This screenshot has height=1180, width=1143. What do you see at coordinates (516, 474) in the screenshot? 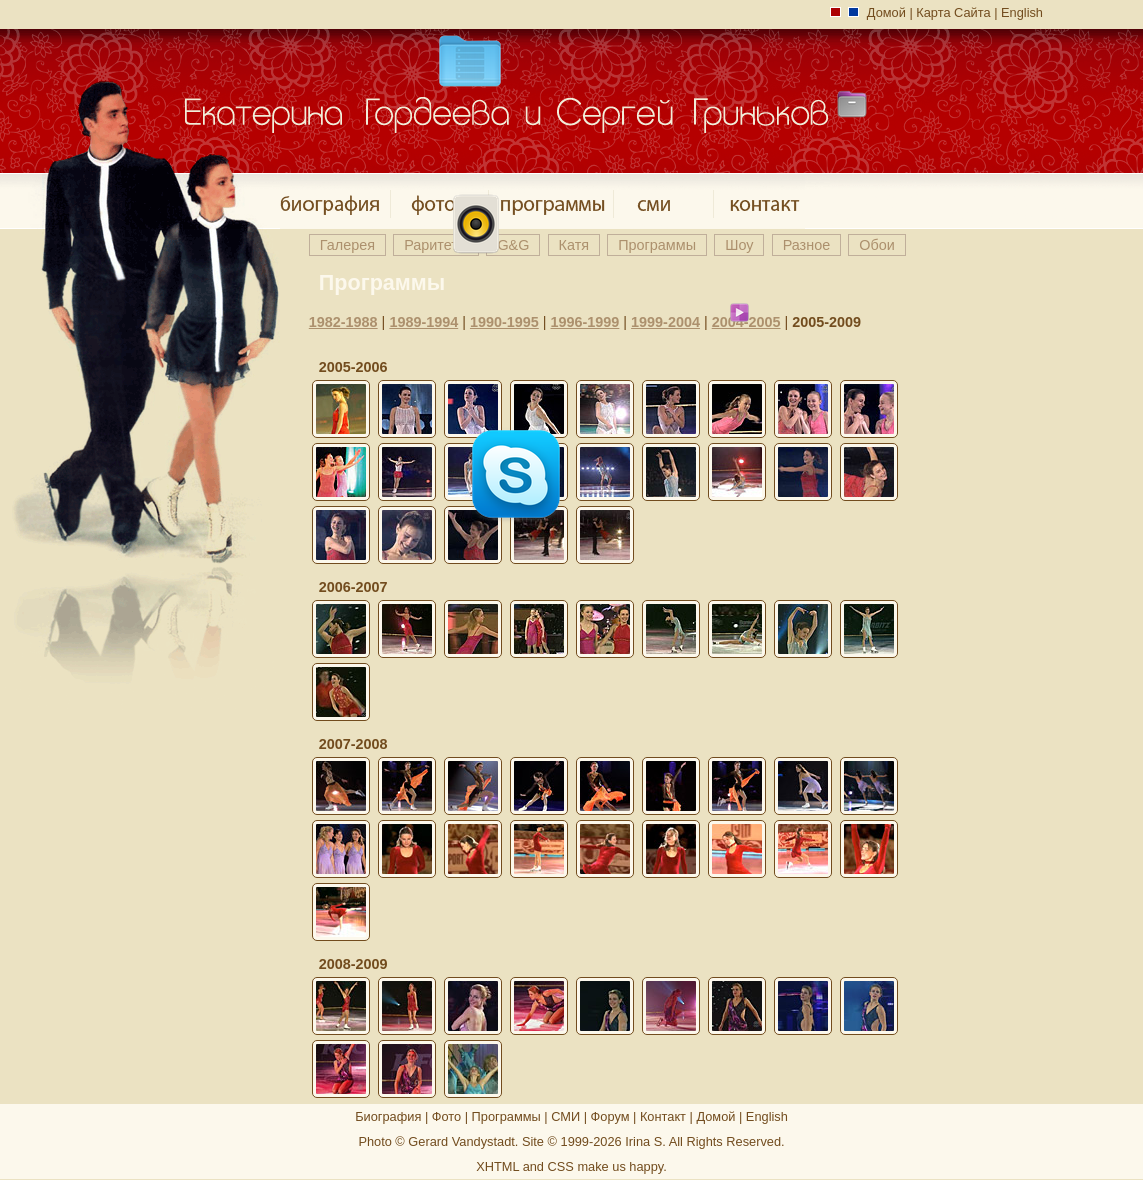
I see `open Skype app` at bounding box center [516, 474].